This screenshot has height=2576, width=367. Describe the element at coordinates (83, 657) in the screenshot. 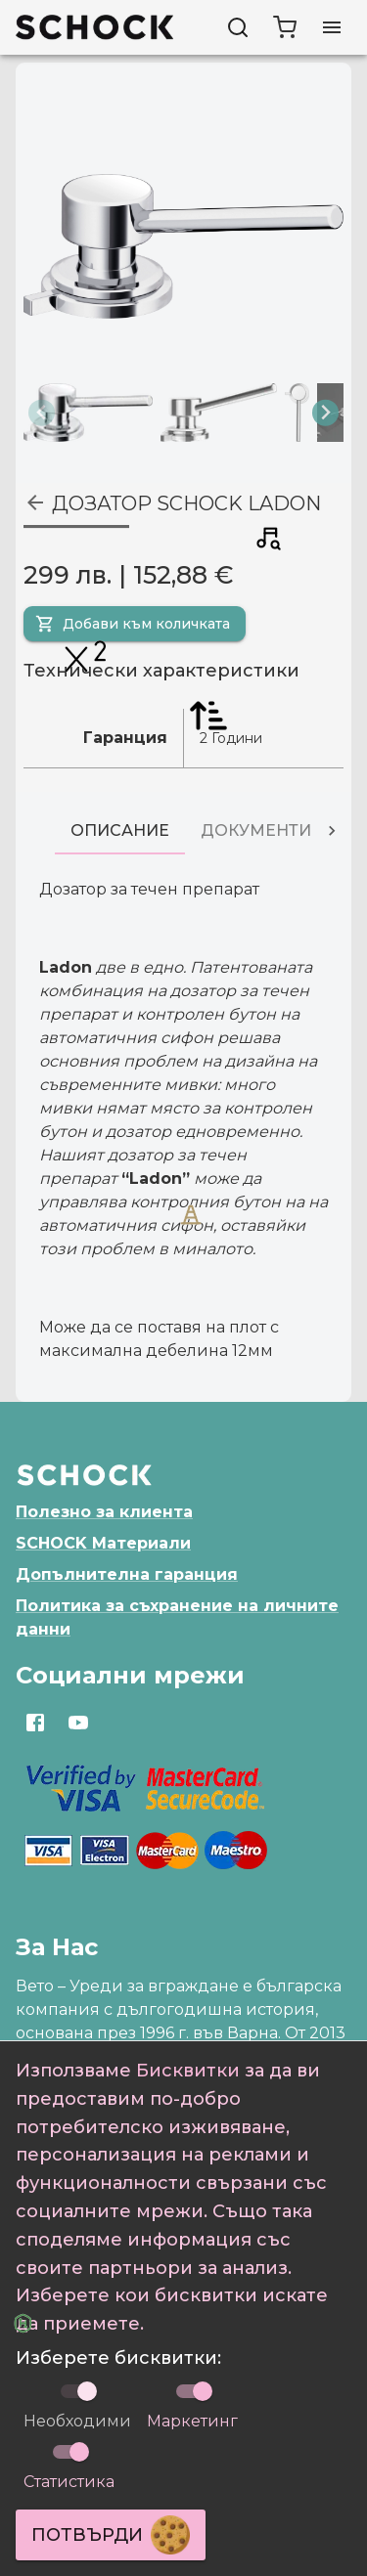

I see `apply superscript formatting to selected text` at that location.